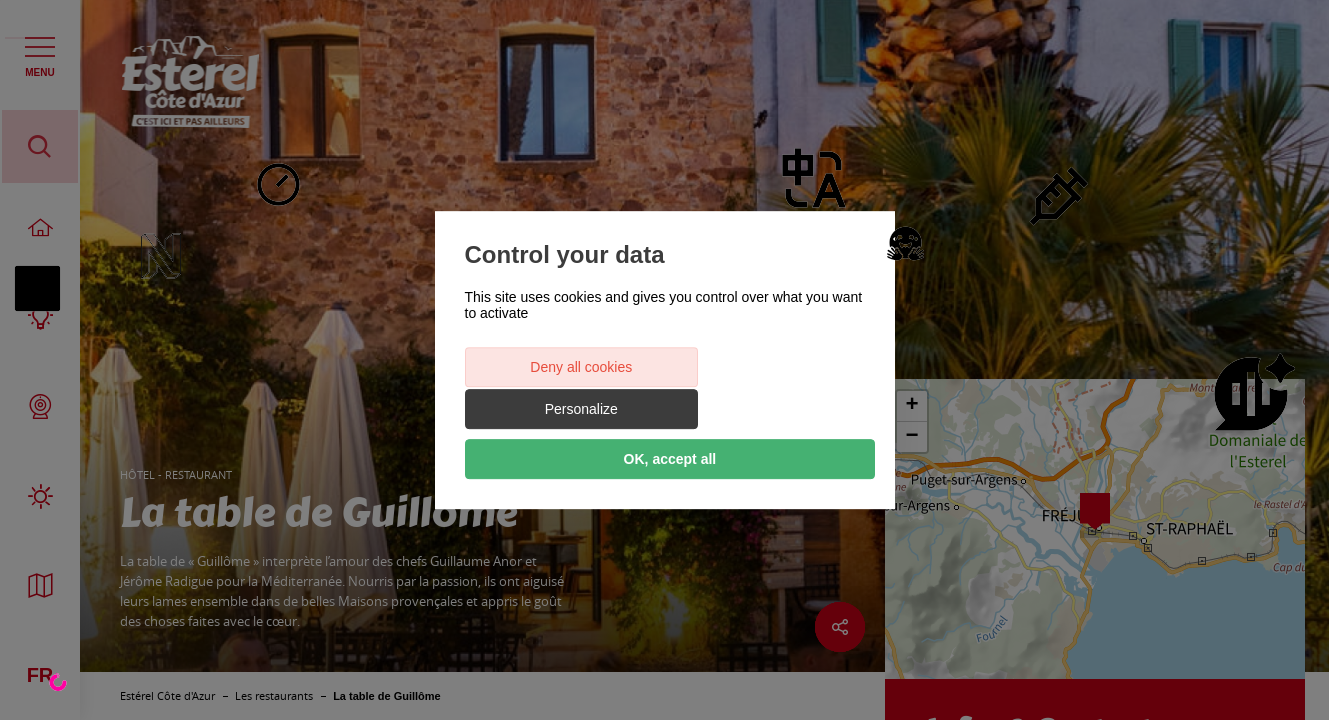 The image size is (1329, 720). What do you see at coordinates (1251, 394) in the screenshot?
I see `start a voice conversation with AI assistant` at bounding box center [1251, 394].